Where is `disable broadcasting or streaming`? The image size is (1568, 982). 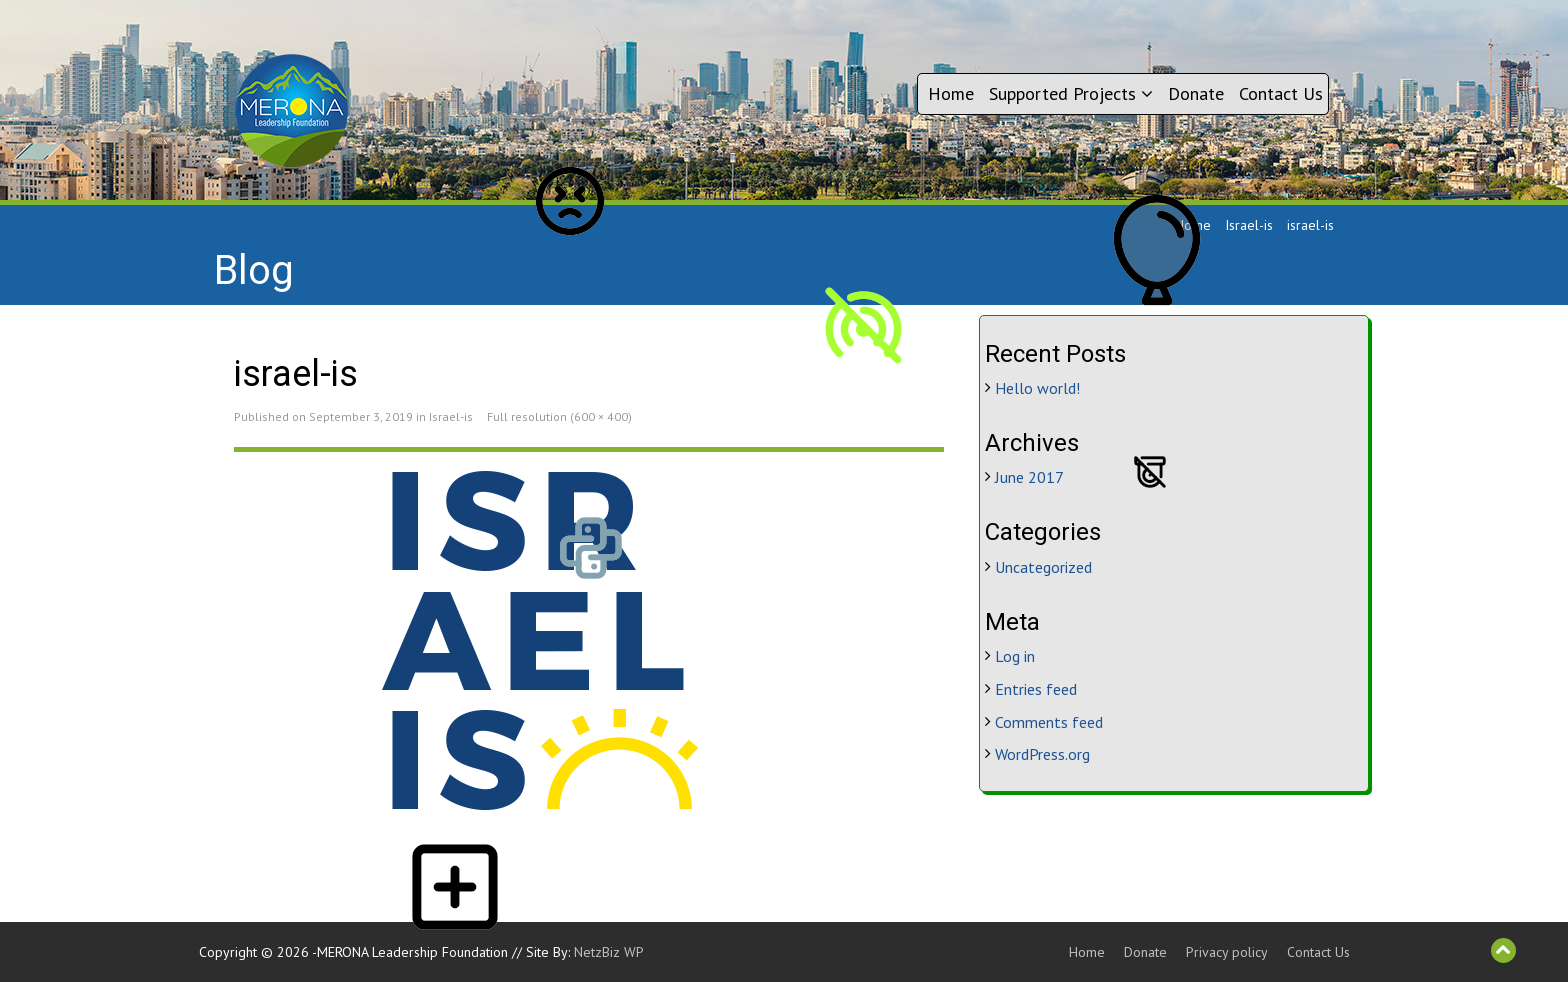
disable broadcasting or streaming is located at coordinates (863, 325).